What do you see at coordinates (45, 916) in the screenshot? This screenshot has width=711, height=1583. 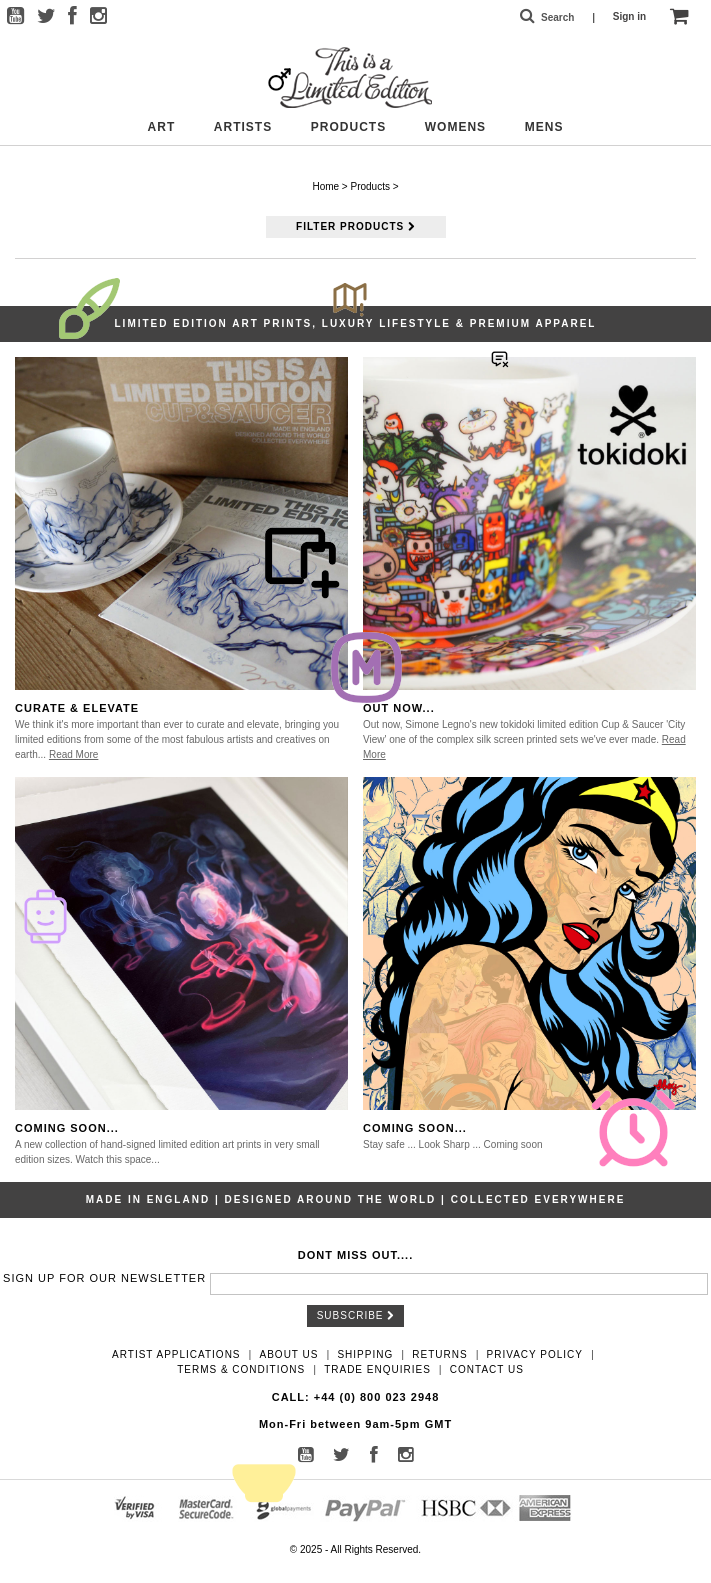 I see `lego or building block themed feature` at bounding box center [45, 916].